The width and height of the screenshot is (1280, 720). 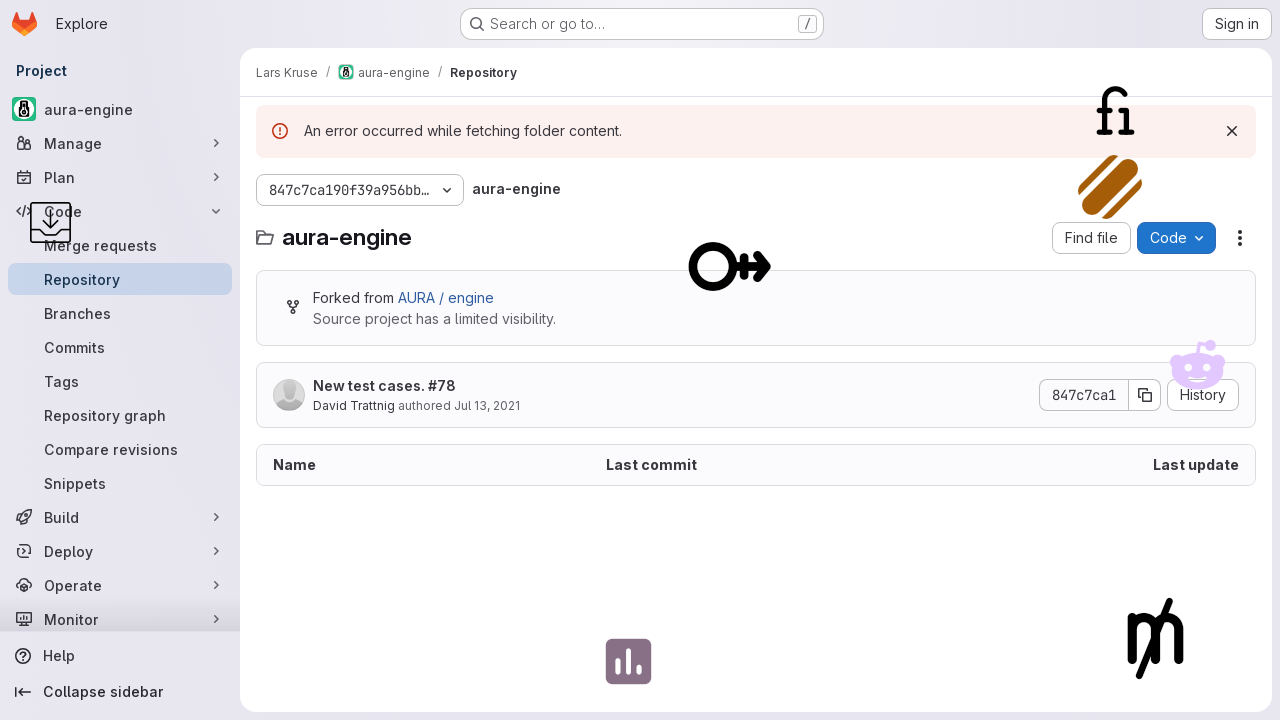 What do you see at coordinates (728, 266) in the screenshot?
I see `indicates horizontal male gender symbol or masculine orientation` at bounding box center [728, 266].